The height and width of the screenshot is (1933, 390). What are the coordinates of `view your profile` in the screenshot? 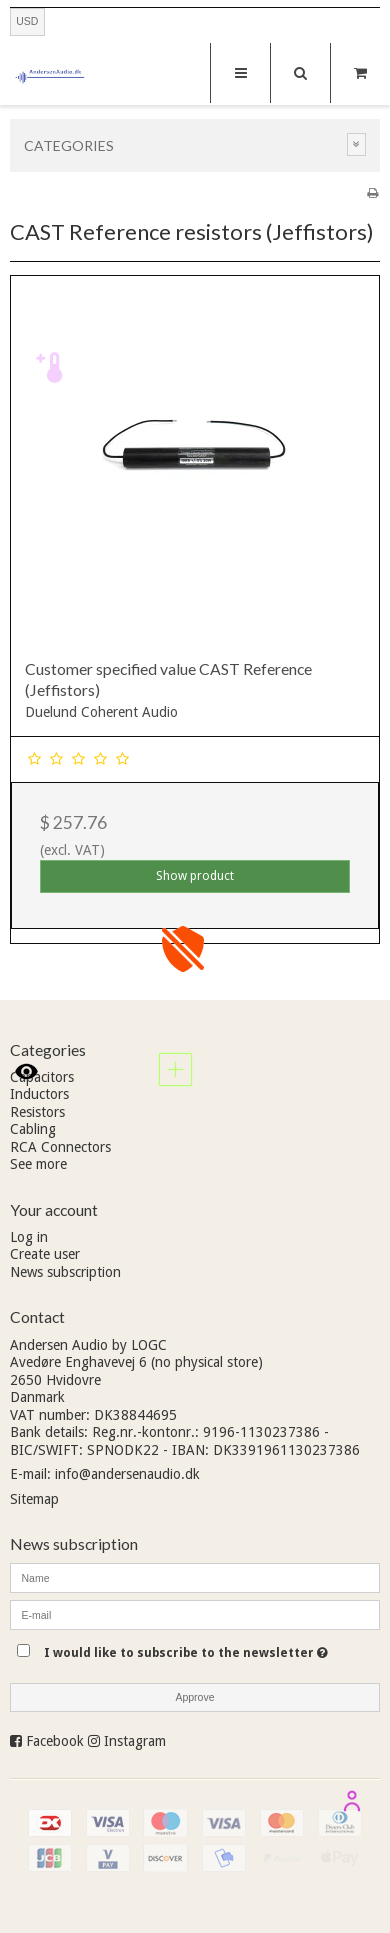 It's located at (352, 1801).